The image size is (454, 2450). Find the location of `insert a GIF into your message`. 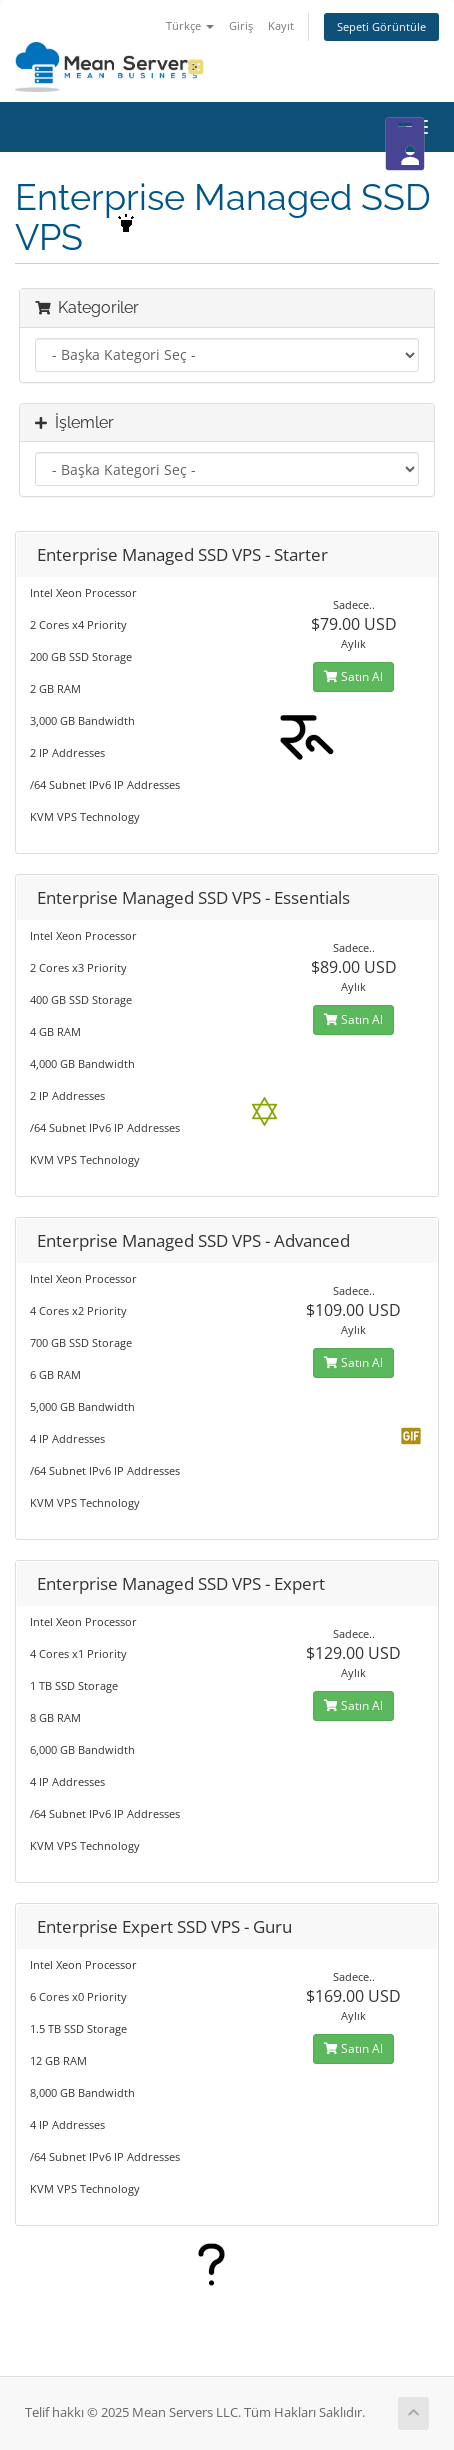

insert a GIF into your message is located at coordinates (411, 1436).